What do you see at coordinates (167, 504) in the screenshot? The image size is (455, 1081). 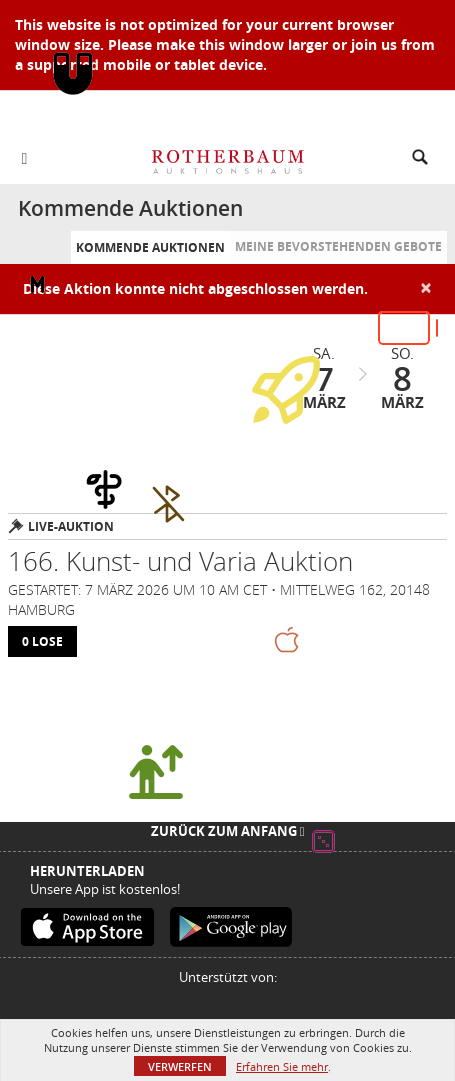 I see `bluetooth is disabled or turned off` at bounding box center [167, 504].